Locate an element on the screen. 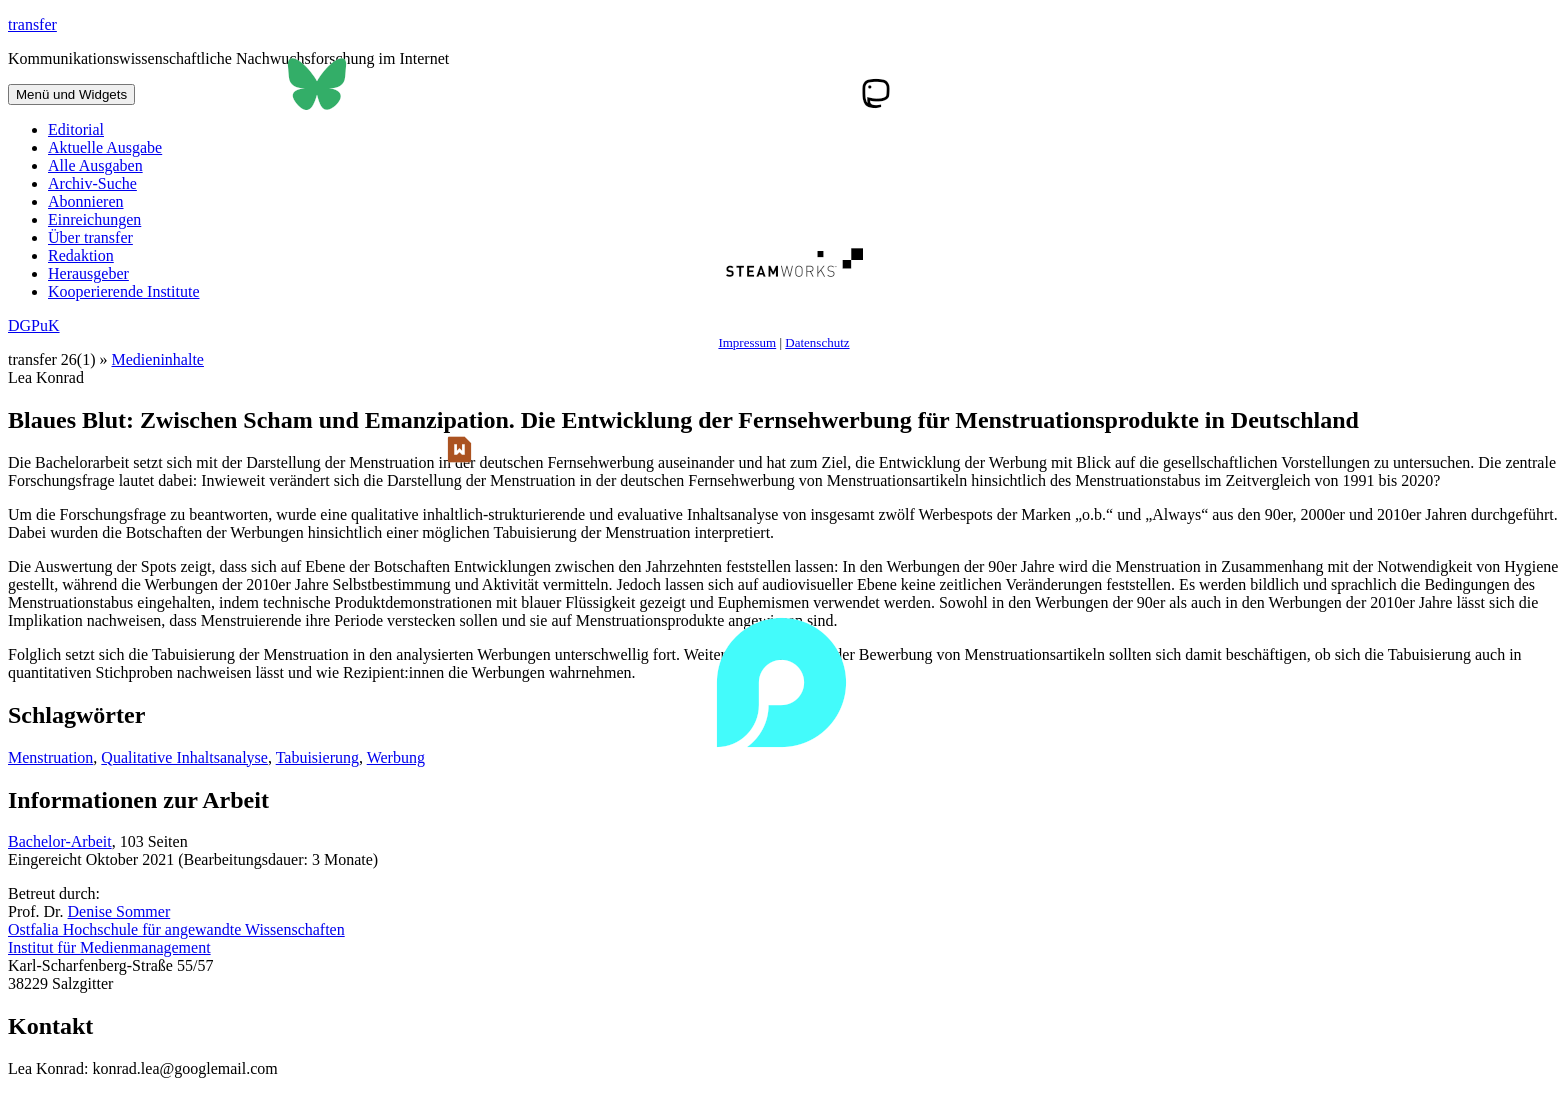 The image size is (1568, 1094). open a Microsoft Word document is located at coordinates (459, 449).